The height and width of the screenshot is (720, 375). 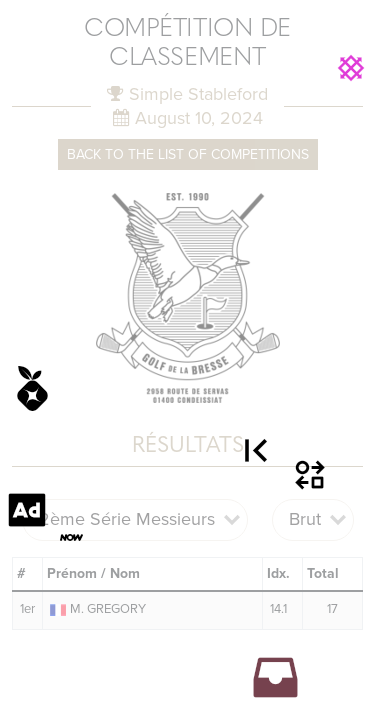 What do you see at coordinates (27, 510) in the screenshot?
I see `indicates sponsored or promotional content` at bounding box center [27, 510].